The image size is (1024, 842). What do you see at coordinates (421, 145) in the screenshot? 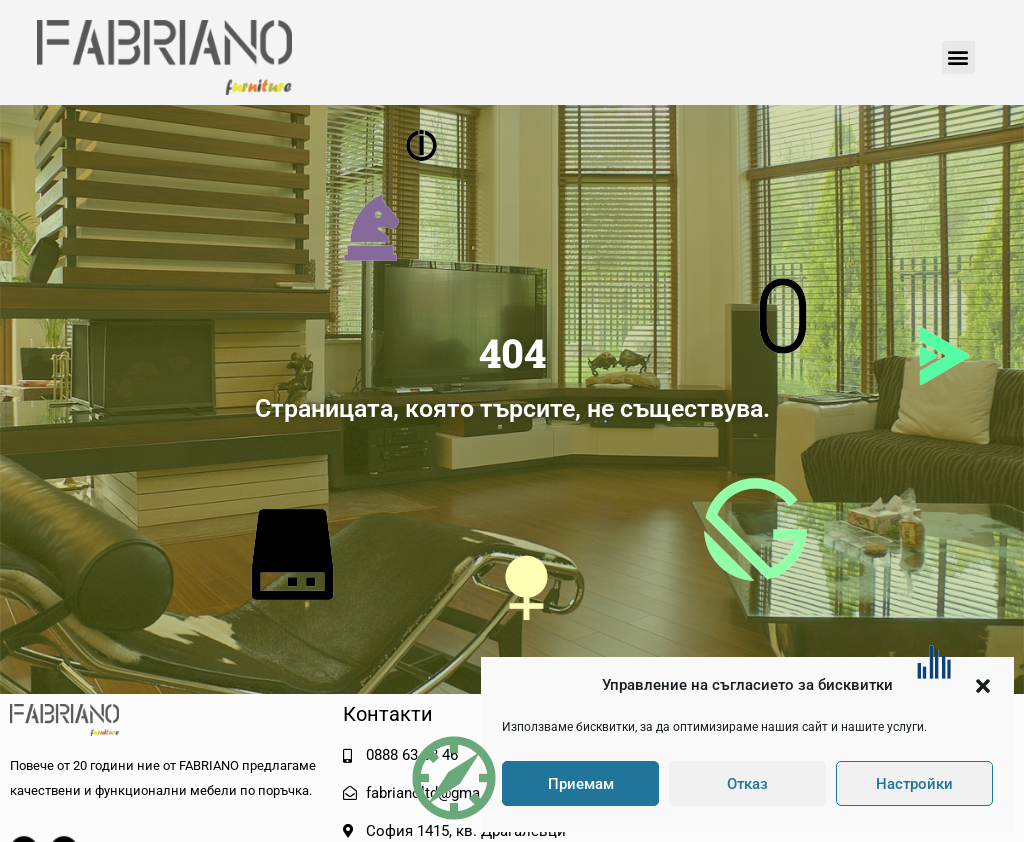
I see `open ioBroker smart home dashboard` at bounding box center [421, 145].